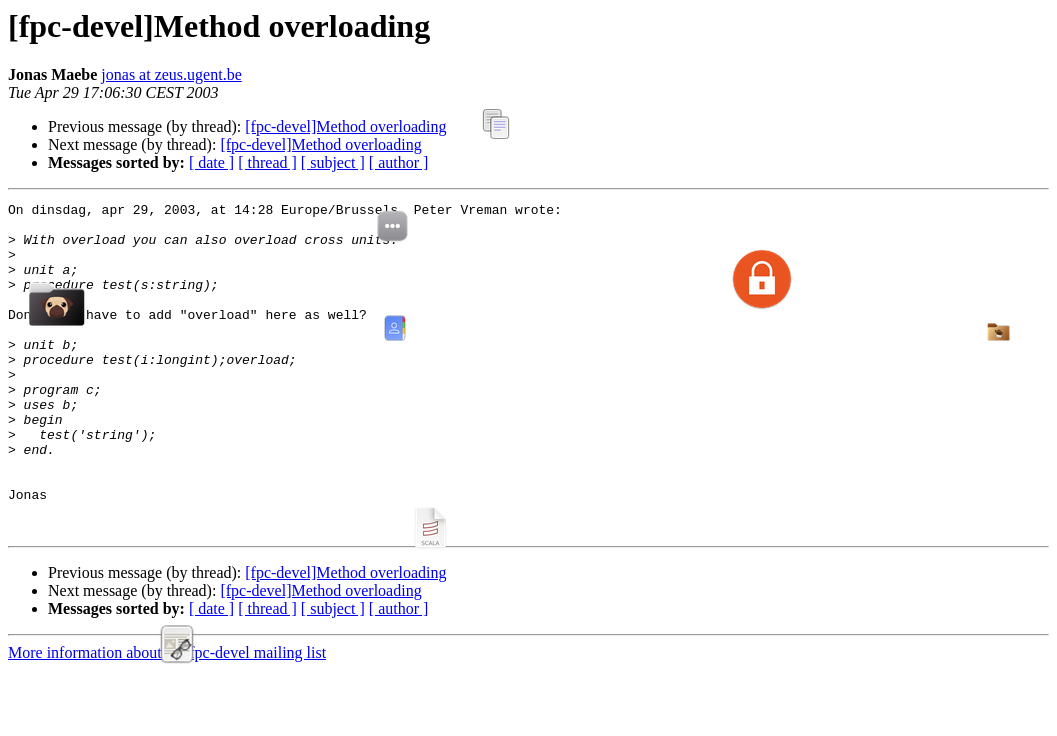 The width and height of the screenshot is (1057, 736). What do you see at coordinates (762, 279) in the screenshot?
I see `lock screen brightness at current level` at bounding box center [762, 279].